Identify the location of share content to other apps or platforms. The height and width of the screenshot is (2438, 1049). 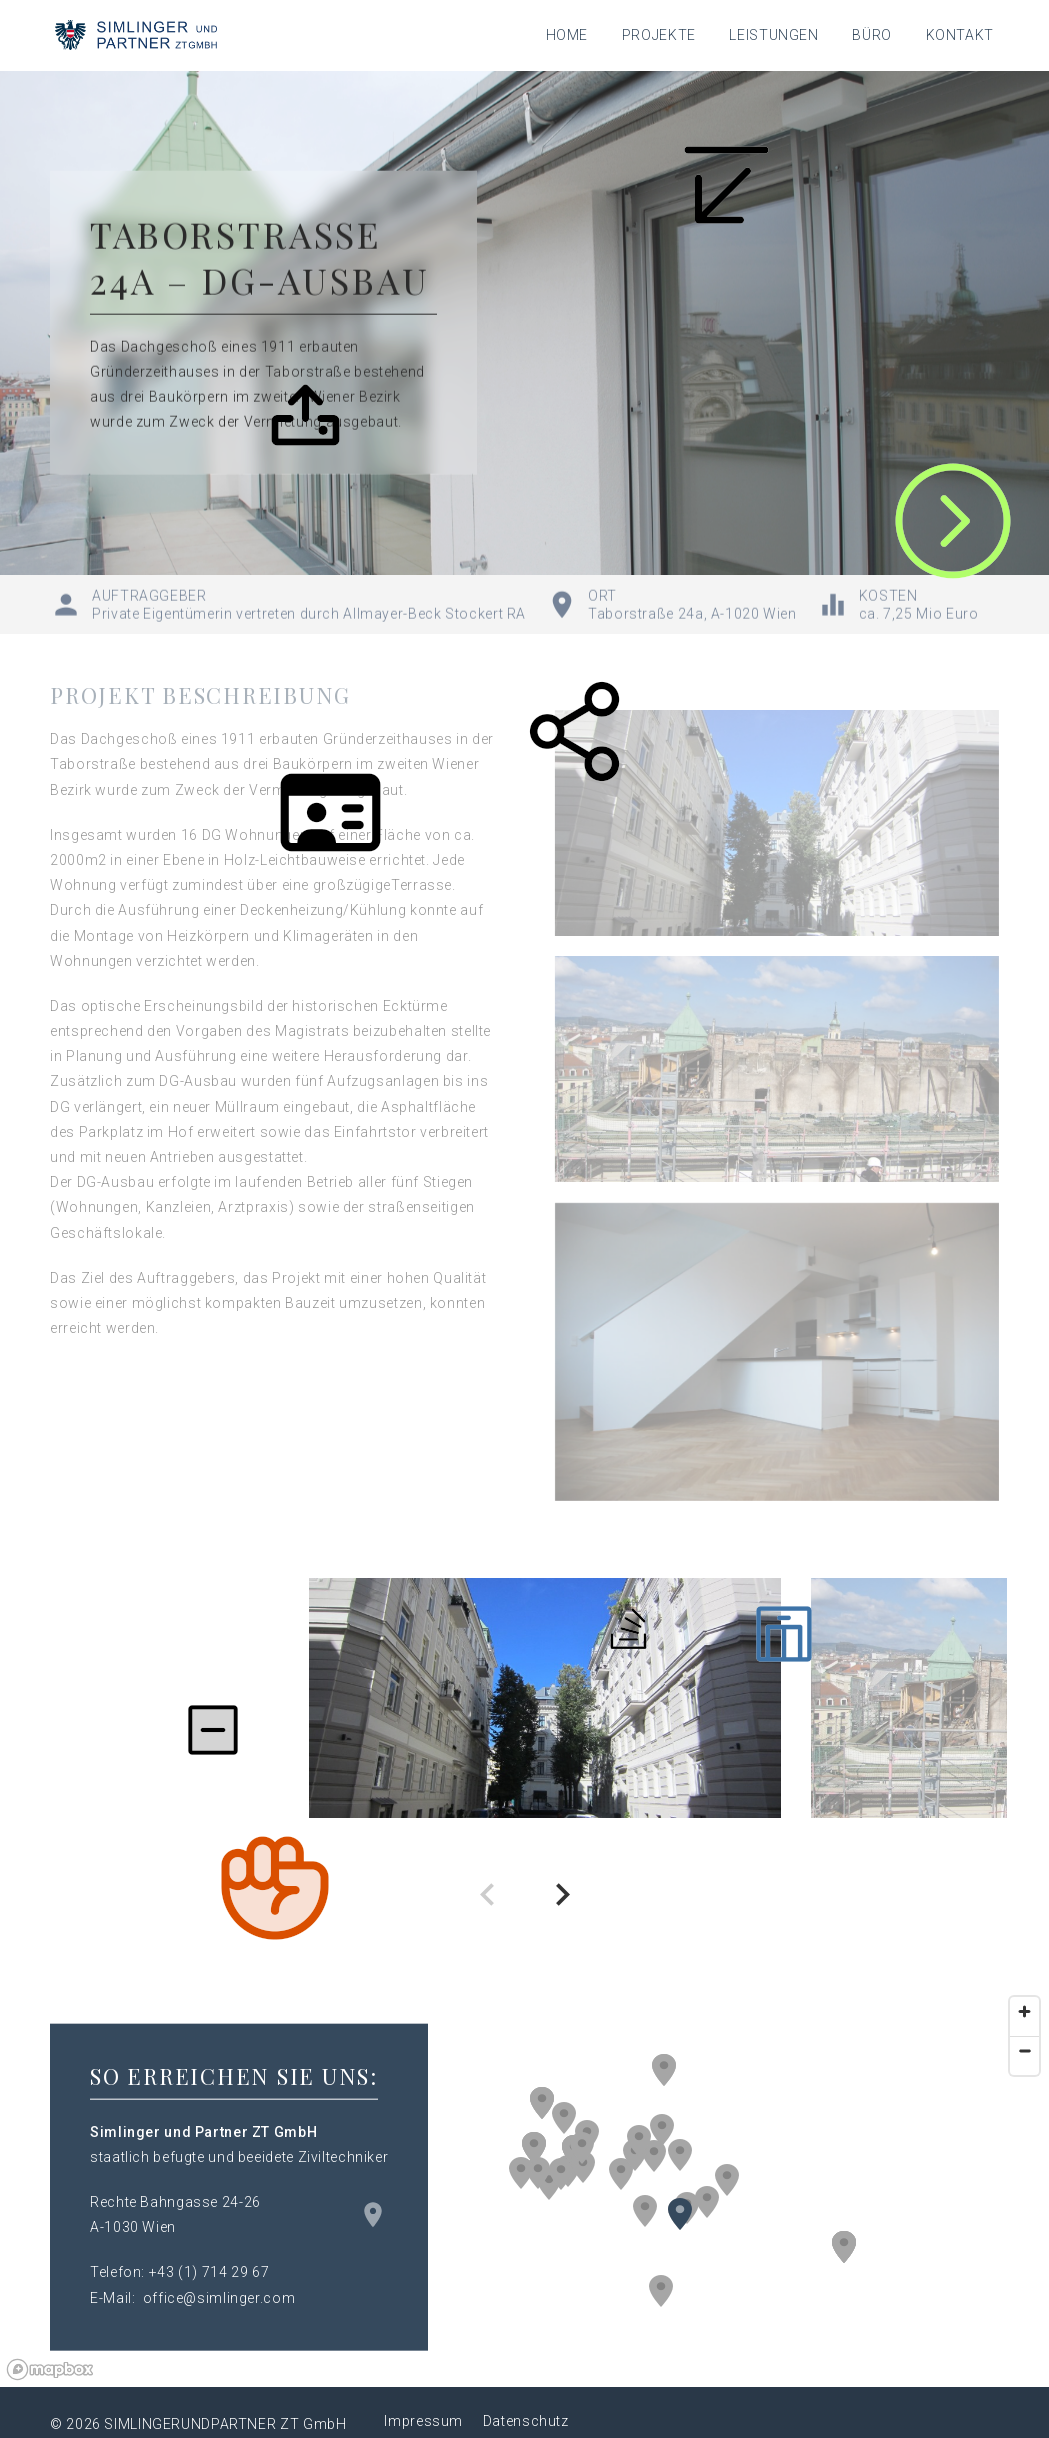
(579, 731).